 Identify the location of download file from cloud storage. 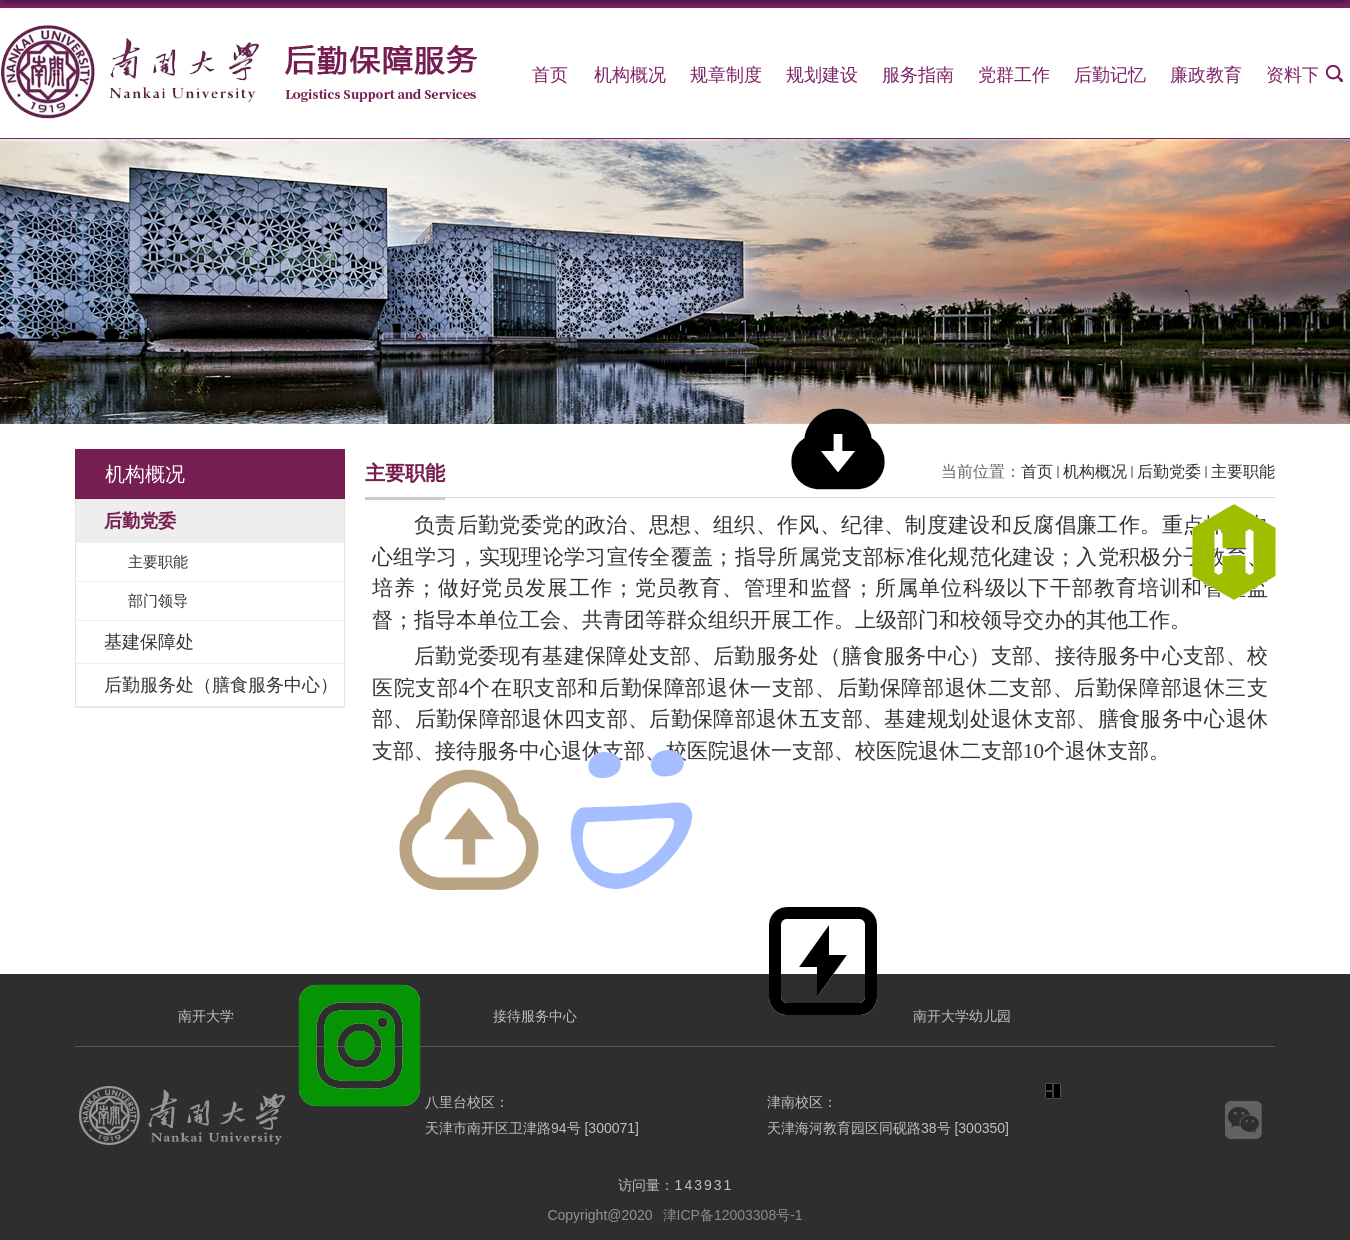
(838, 451).